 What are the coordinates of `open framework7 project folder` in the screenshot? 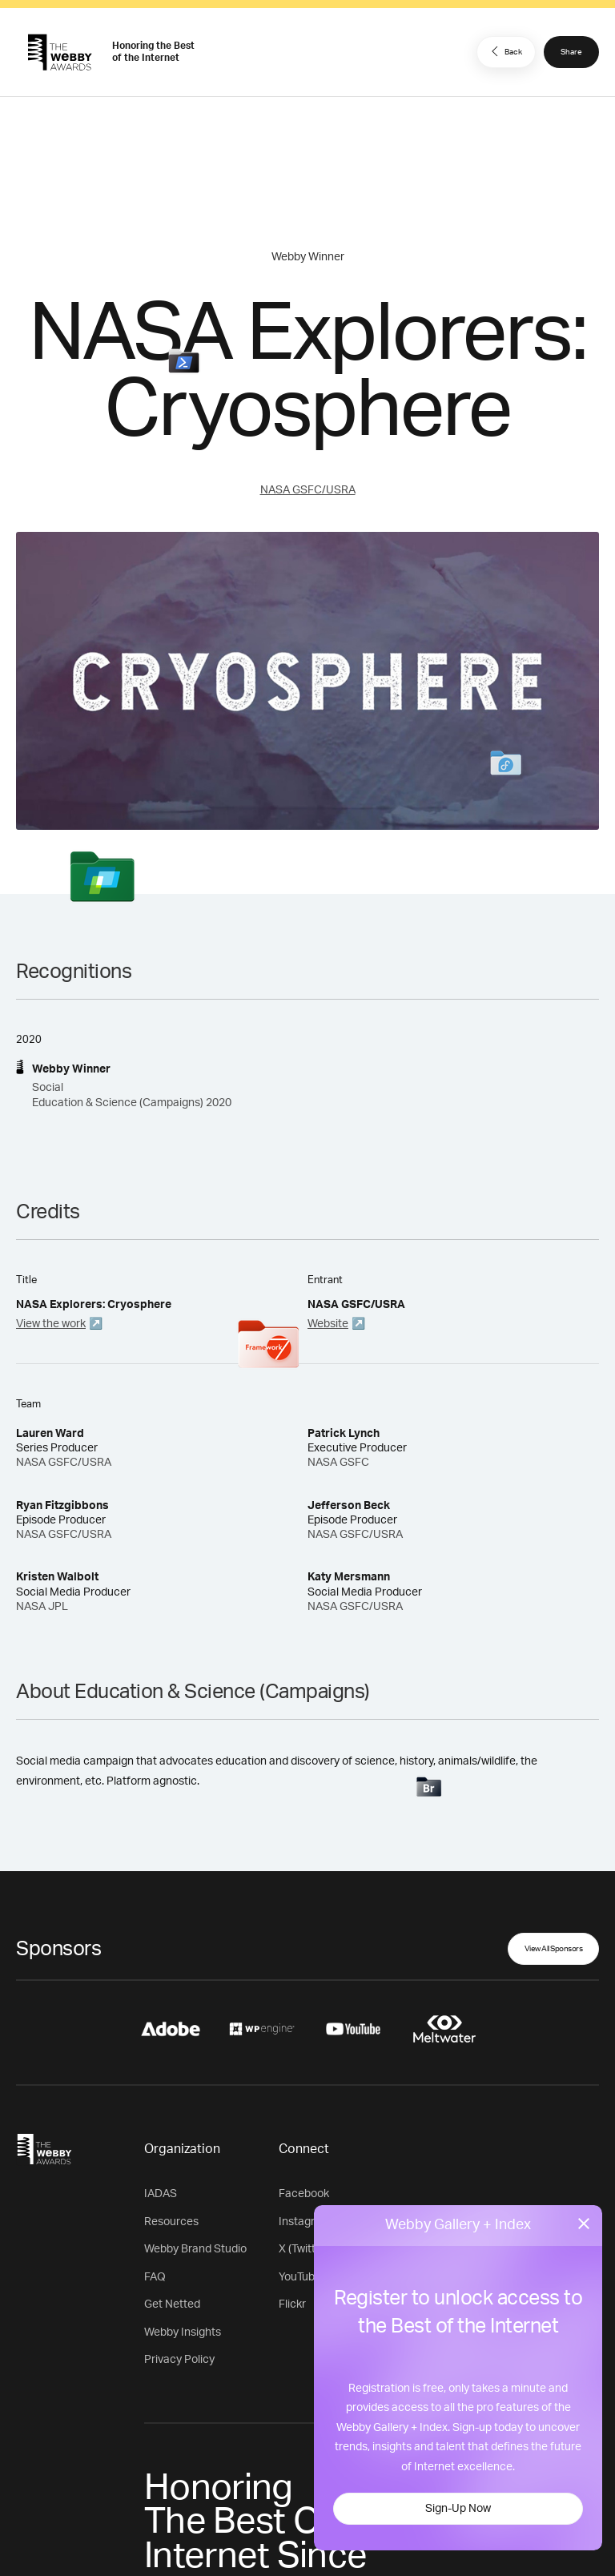 It's located at (268, 1346).